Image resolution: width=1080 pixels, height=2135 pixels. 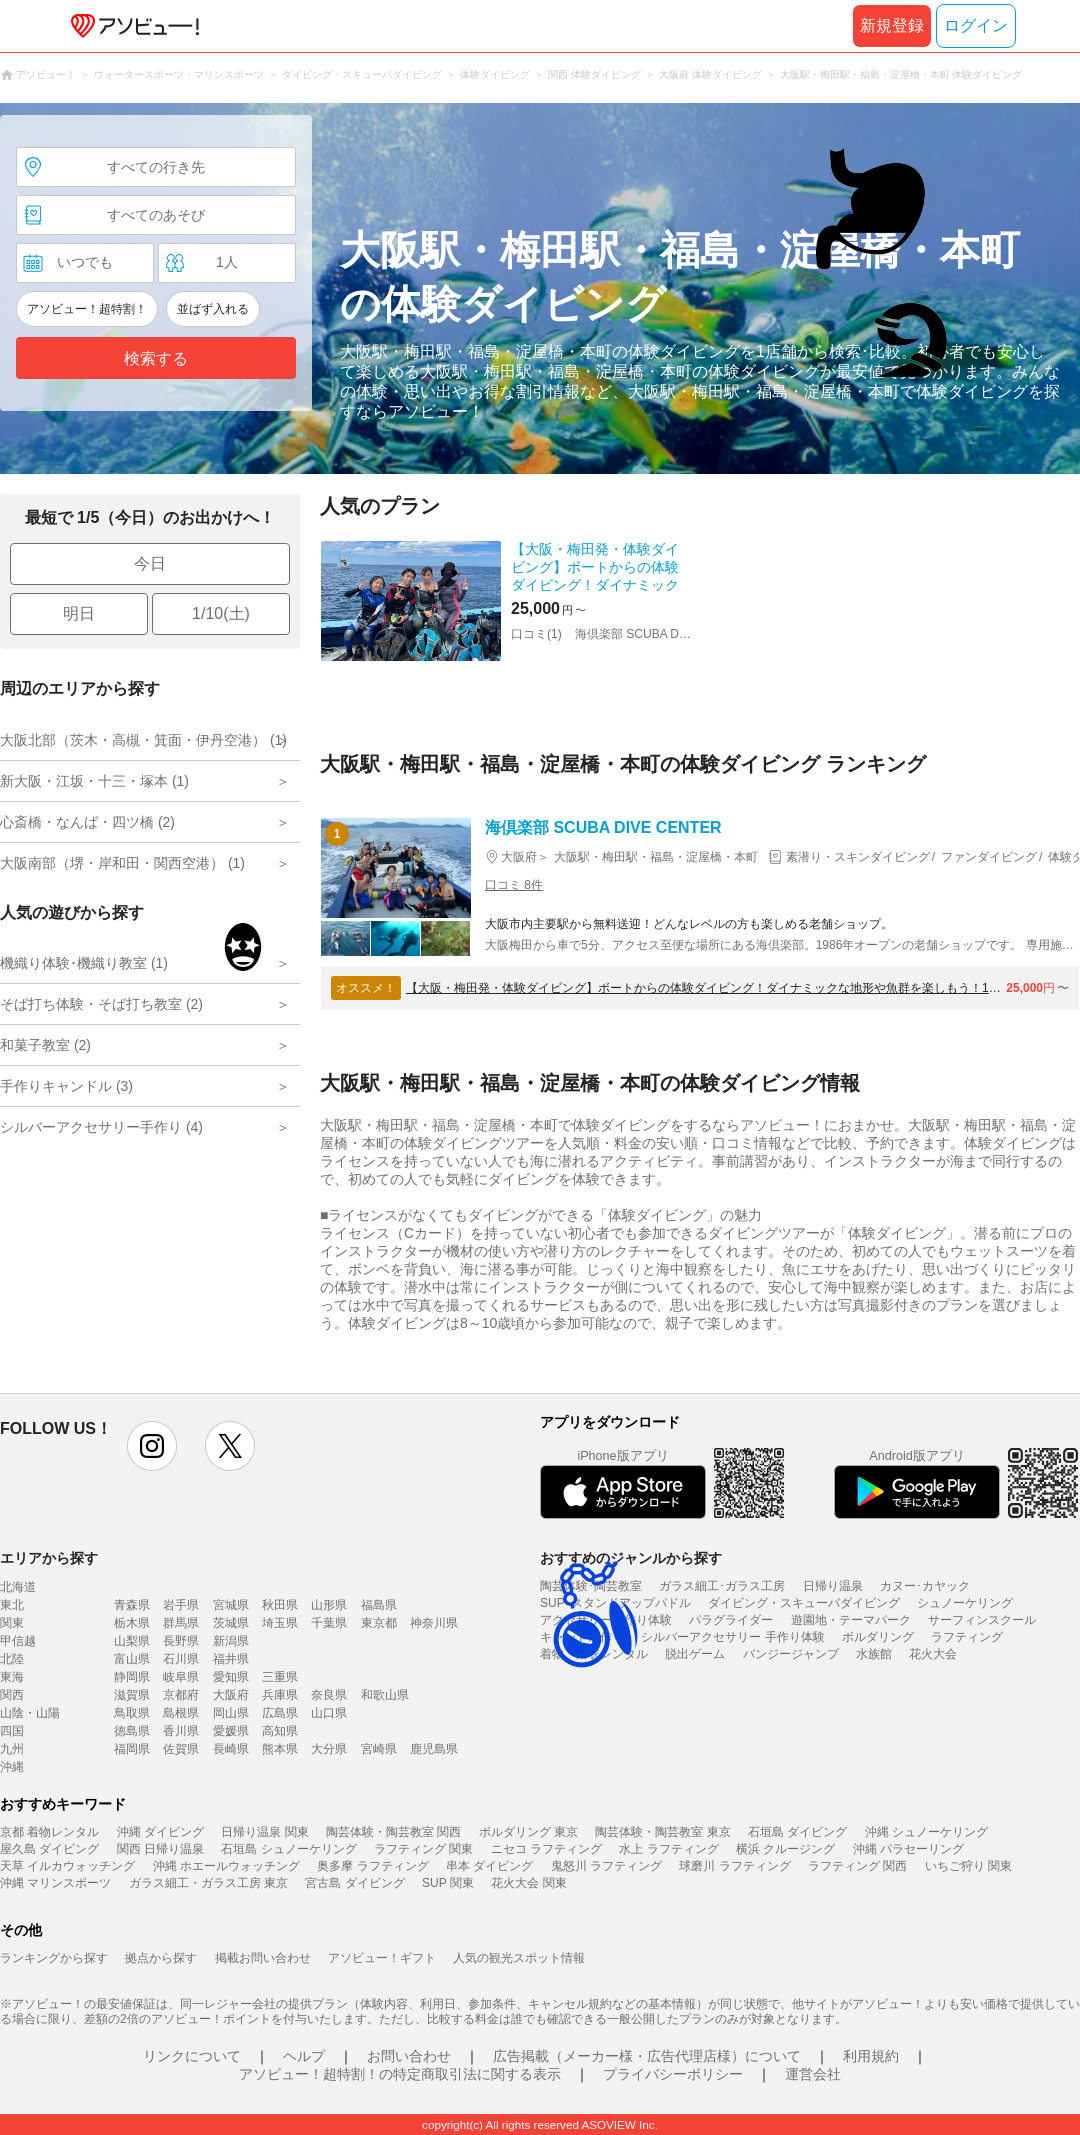 What do you see at coordinates (870, 208) in the screenshot?
I see `view digestive health information` at bounding box center [870, 208].